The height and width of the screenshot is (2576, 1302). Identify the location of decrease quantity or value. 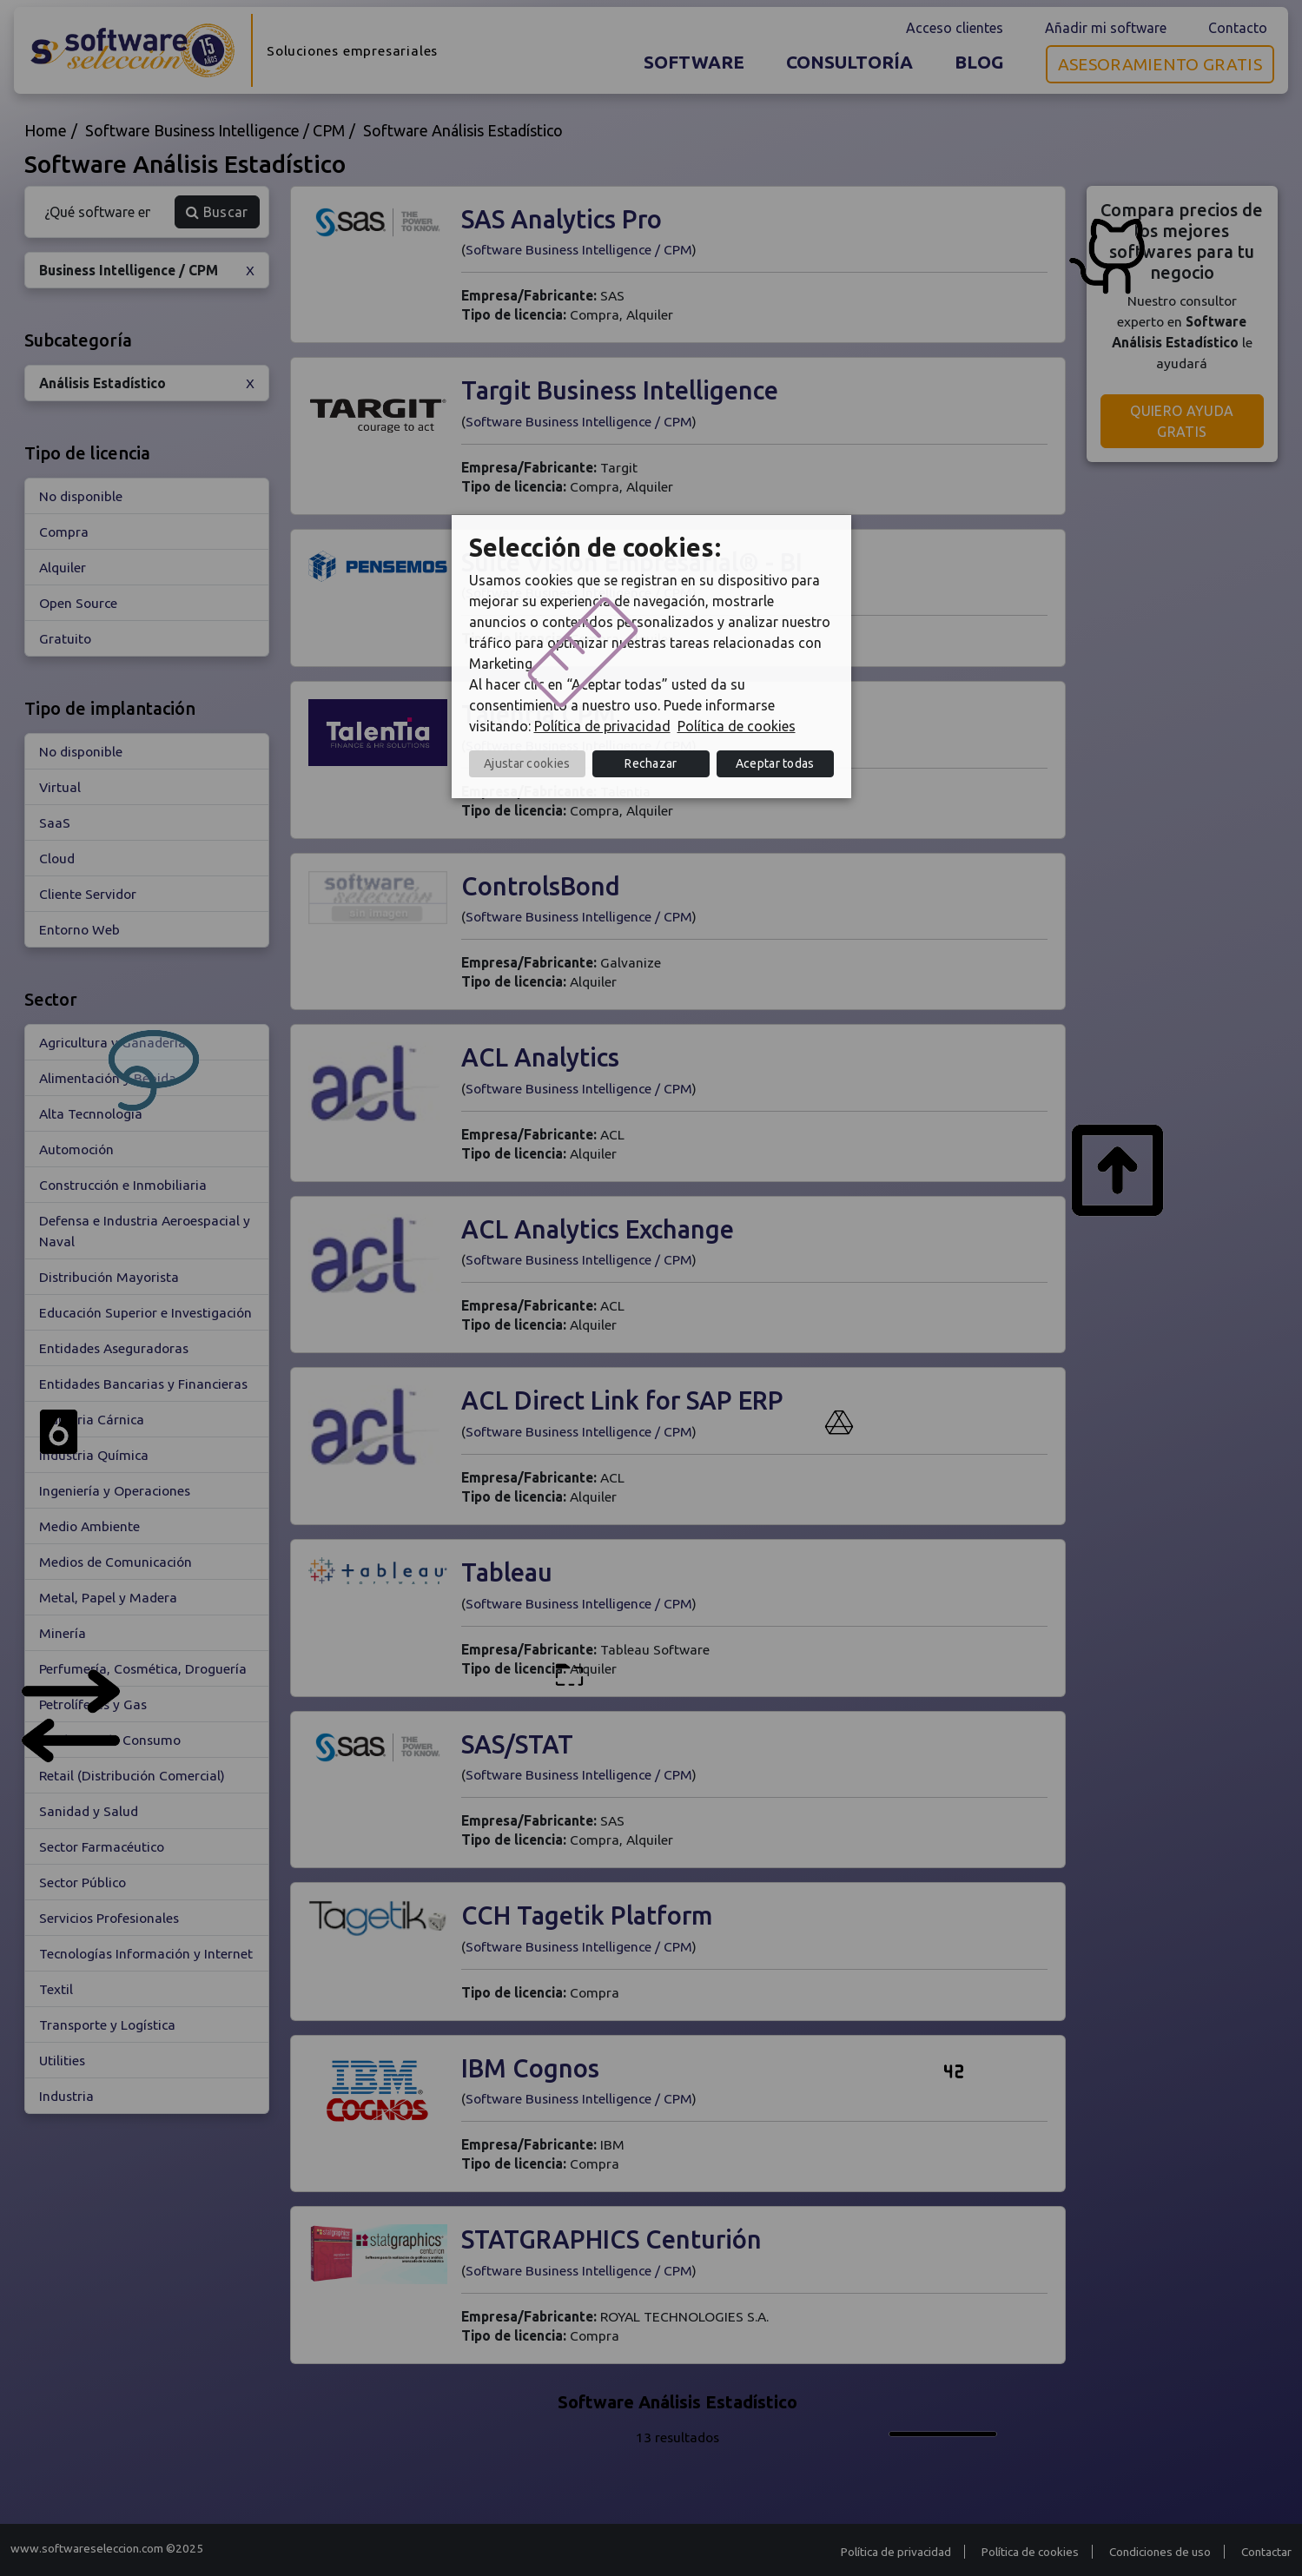
(942, 2434).